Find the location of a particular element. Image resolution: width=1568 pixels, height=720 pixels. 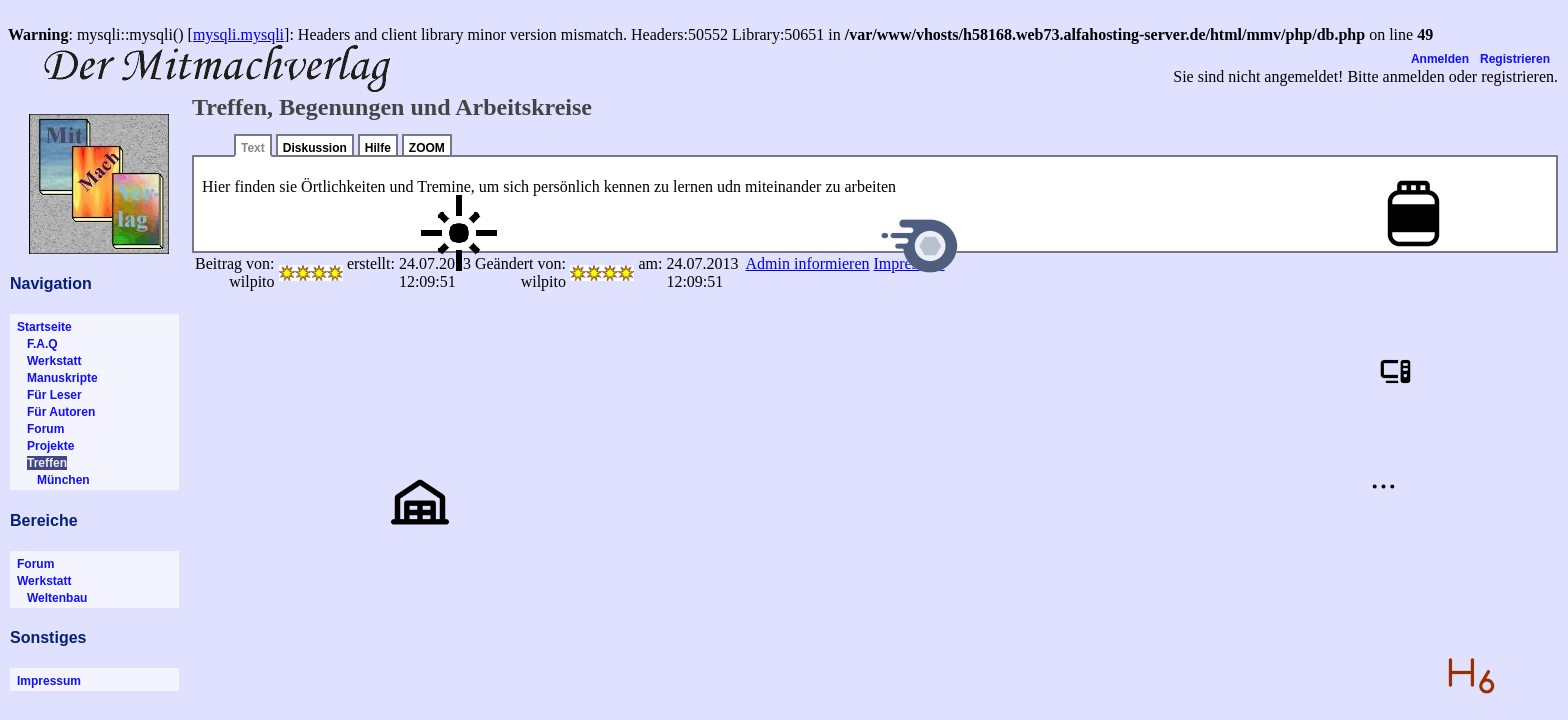

add a lens flare effect to an image is located at coordinates (459, 233).